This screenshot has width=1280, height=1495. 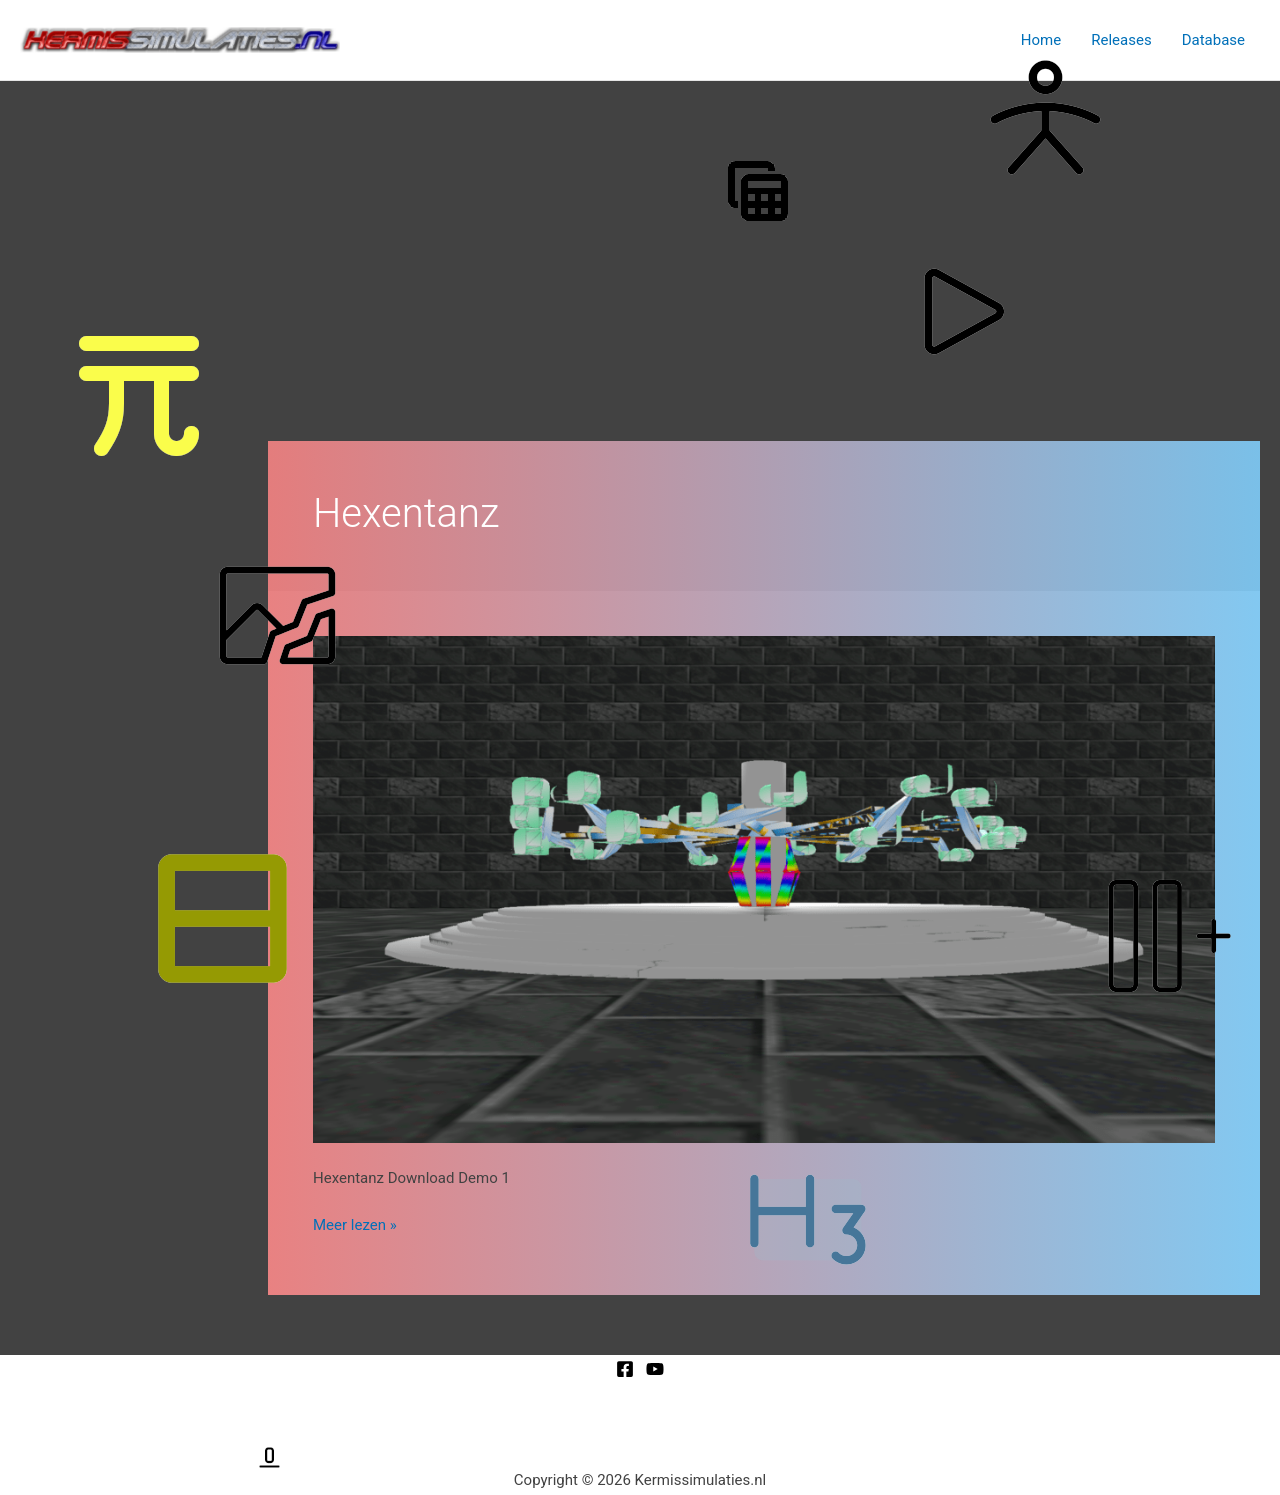 What do you see at coordinates (277, 615) in the screenshot?
I see `indicates a broken or corrupted image file` at bounding box center [277, 615].